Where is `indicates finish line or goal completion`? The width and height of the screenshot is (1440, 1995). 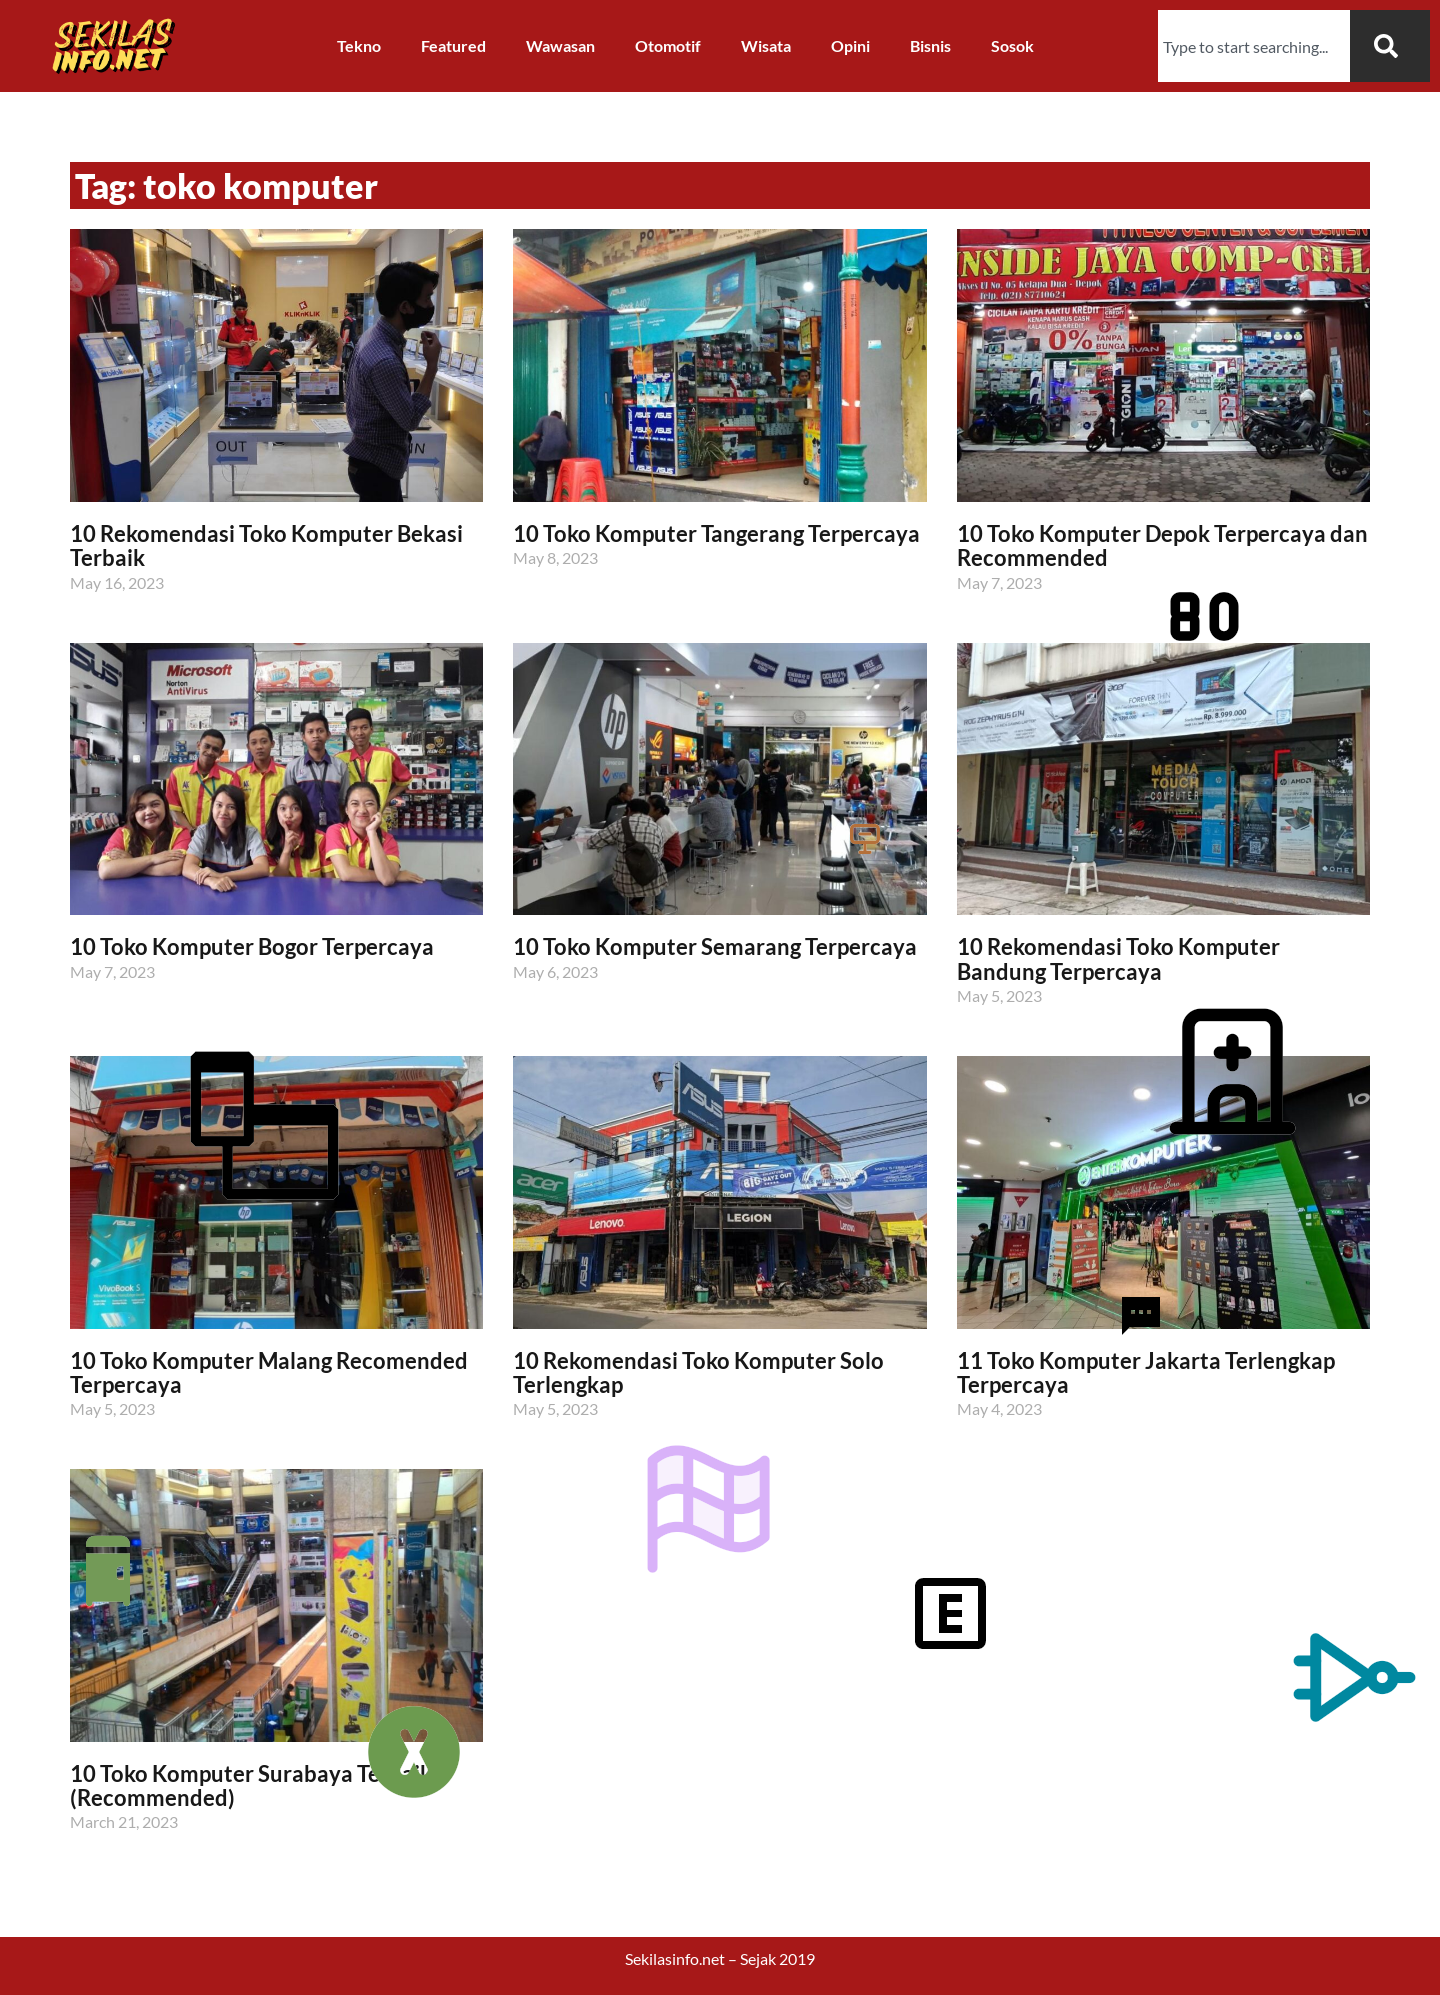
indicates finish line or goal completion is located at coordinates (703, 1506).